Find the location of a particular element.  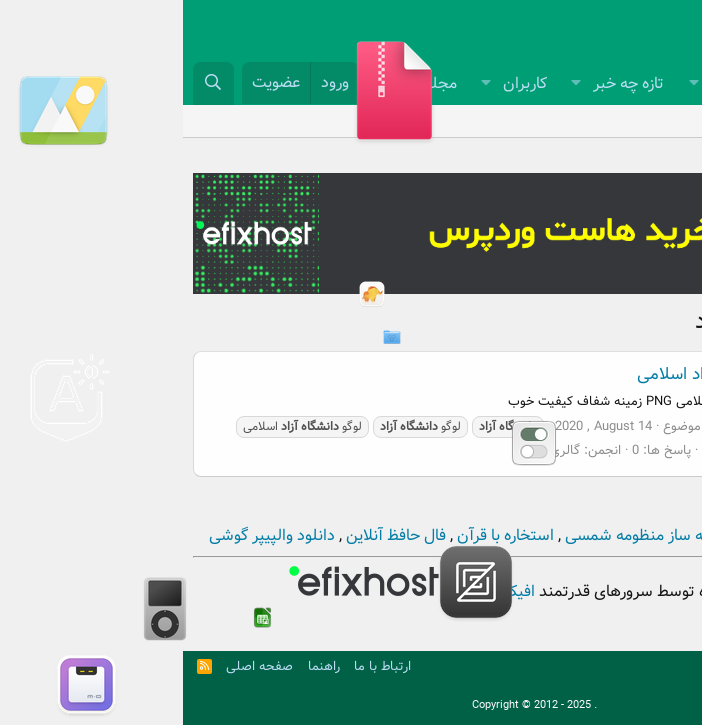

open motrix download manager is located at coordinates (86, 684).